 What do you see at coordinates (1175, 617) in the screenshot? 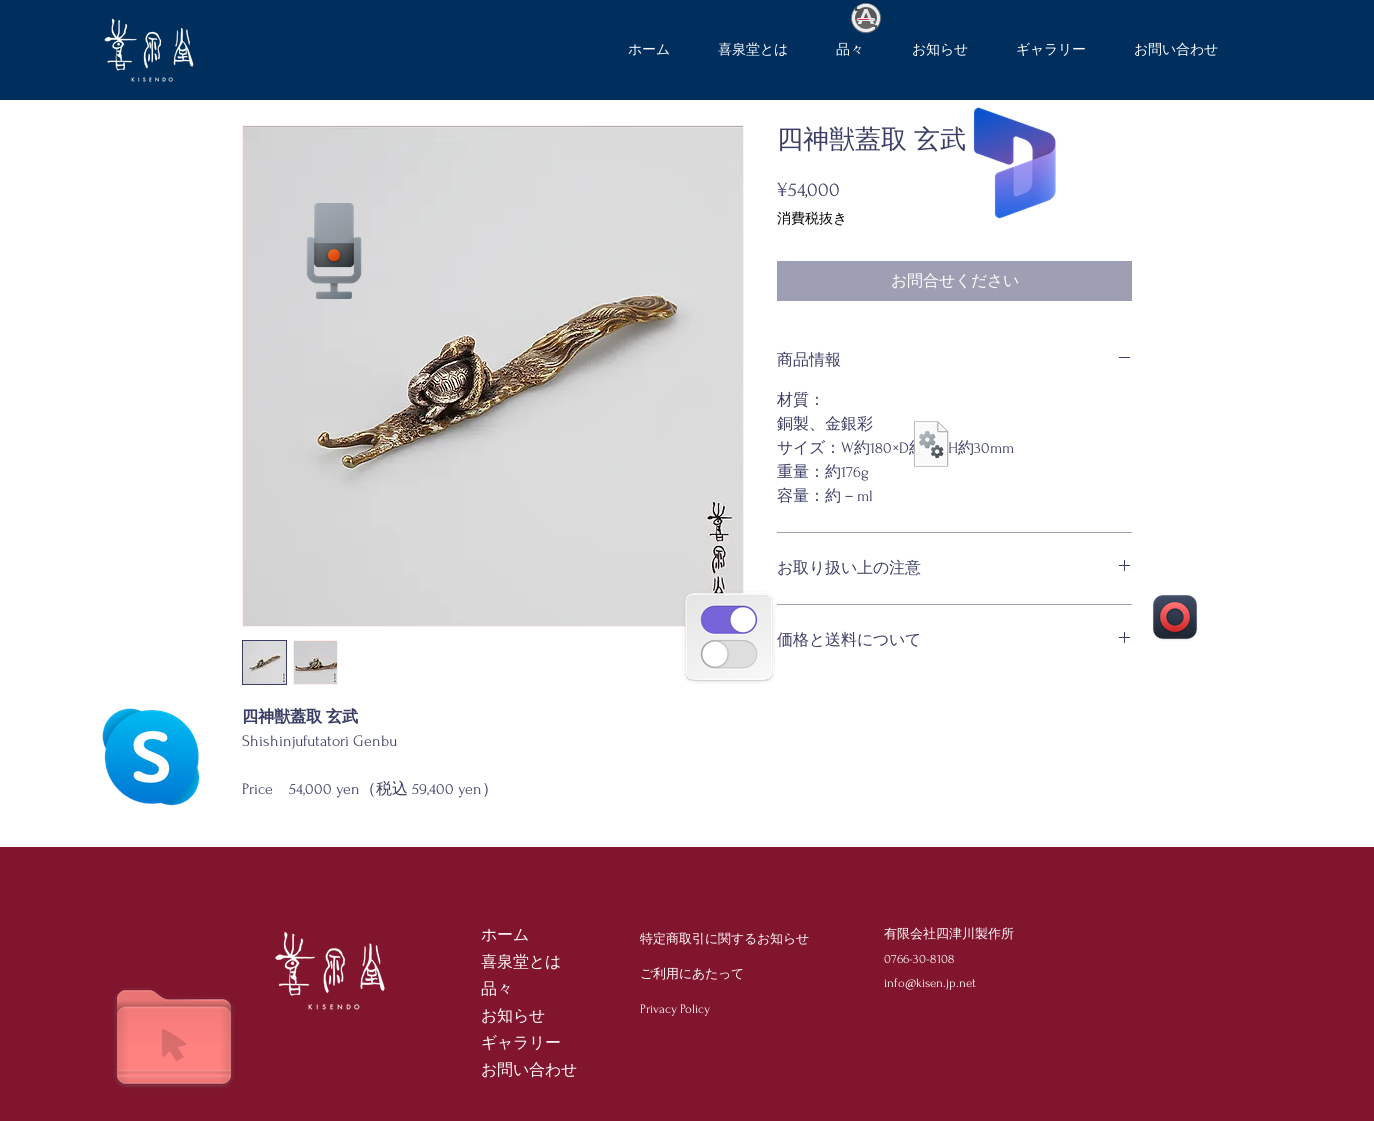
I see `open pomotroid pomodoro timer app` at bounding box center [1175, 617].